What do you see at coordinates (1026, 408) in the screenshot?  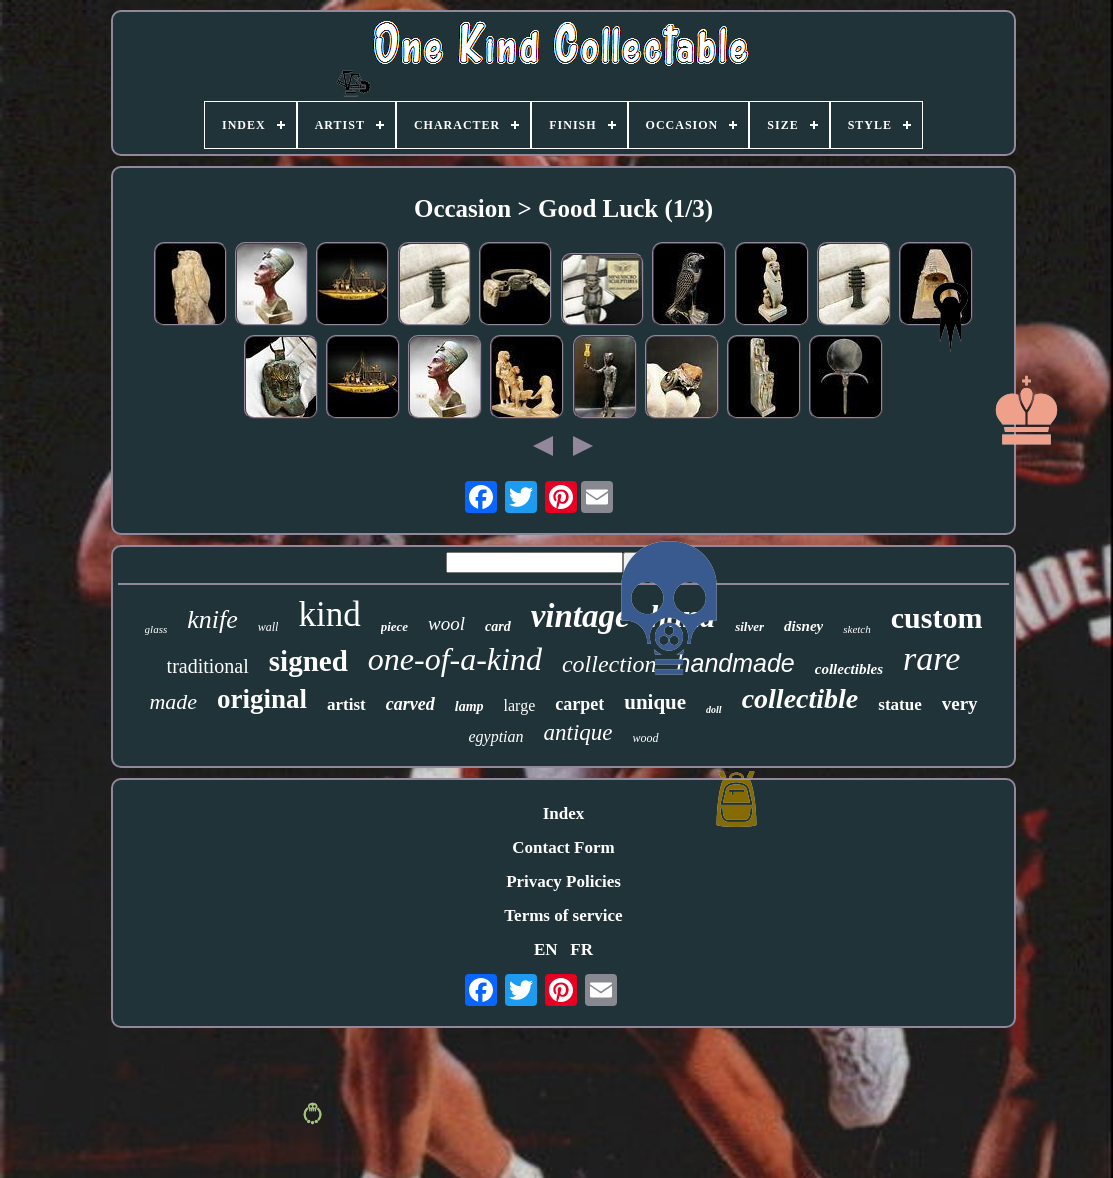 I see `select the king piece in a chess game` at bounding box center [1026, 408].